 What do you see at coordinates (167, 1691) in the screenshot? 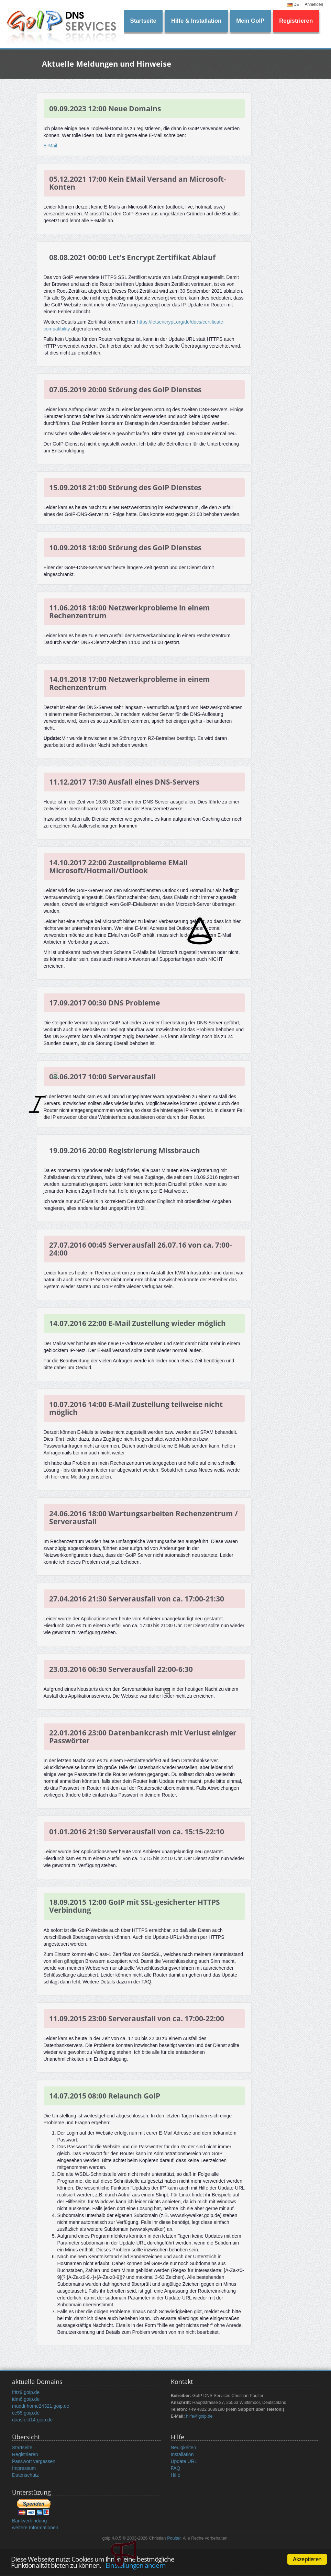
I see `add new file or content to a diff` at bounding box center [167, 1691].